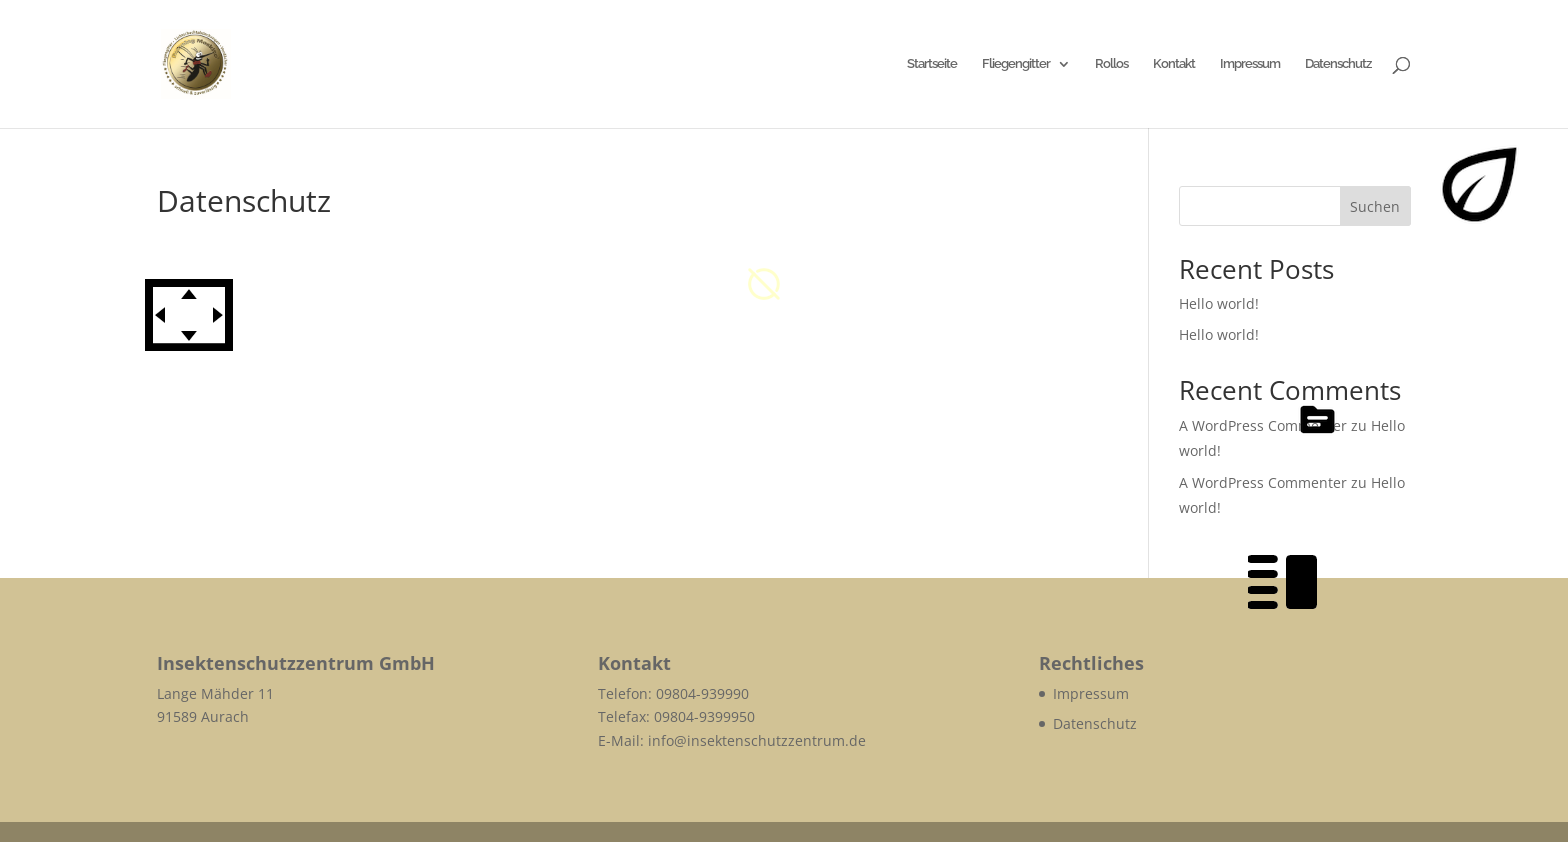  Describe the element at coordinates (1282, 582) in the screenshot. I see `toggle vertical split view layout` at that location.